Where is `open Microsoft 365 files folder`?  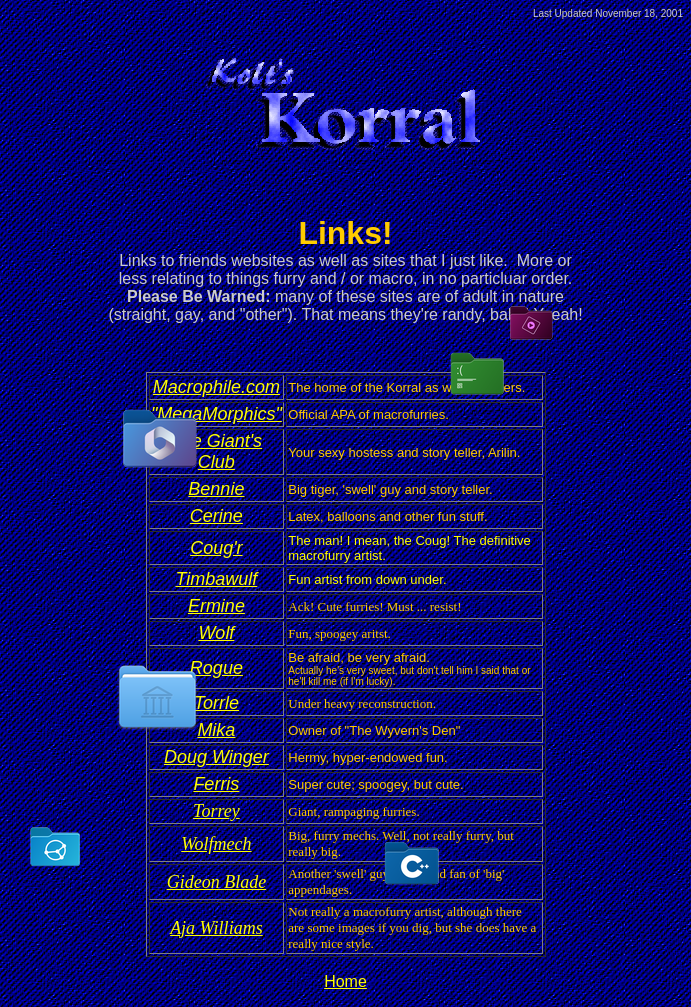
open Microsoft 365 files folder is located at coordinates (159, 440).